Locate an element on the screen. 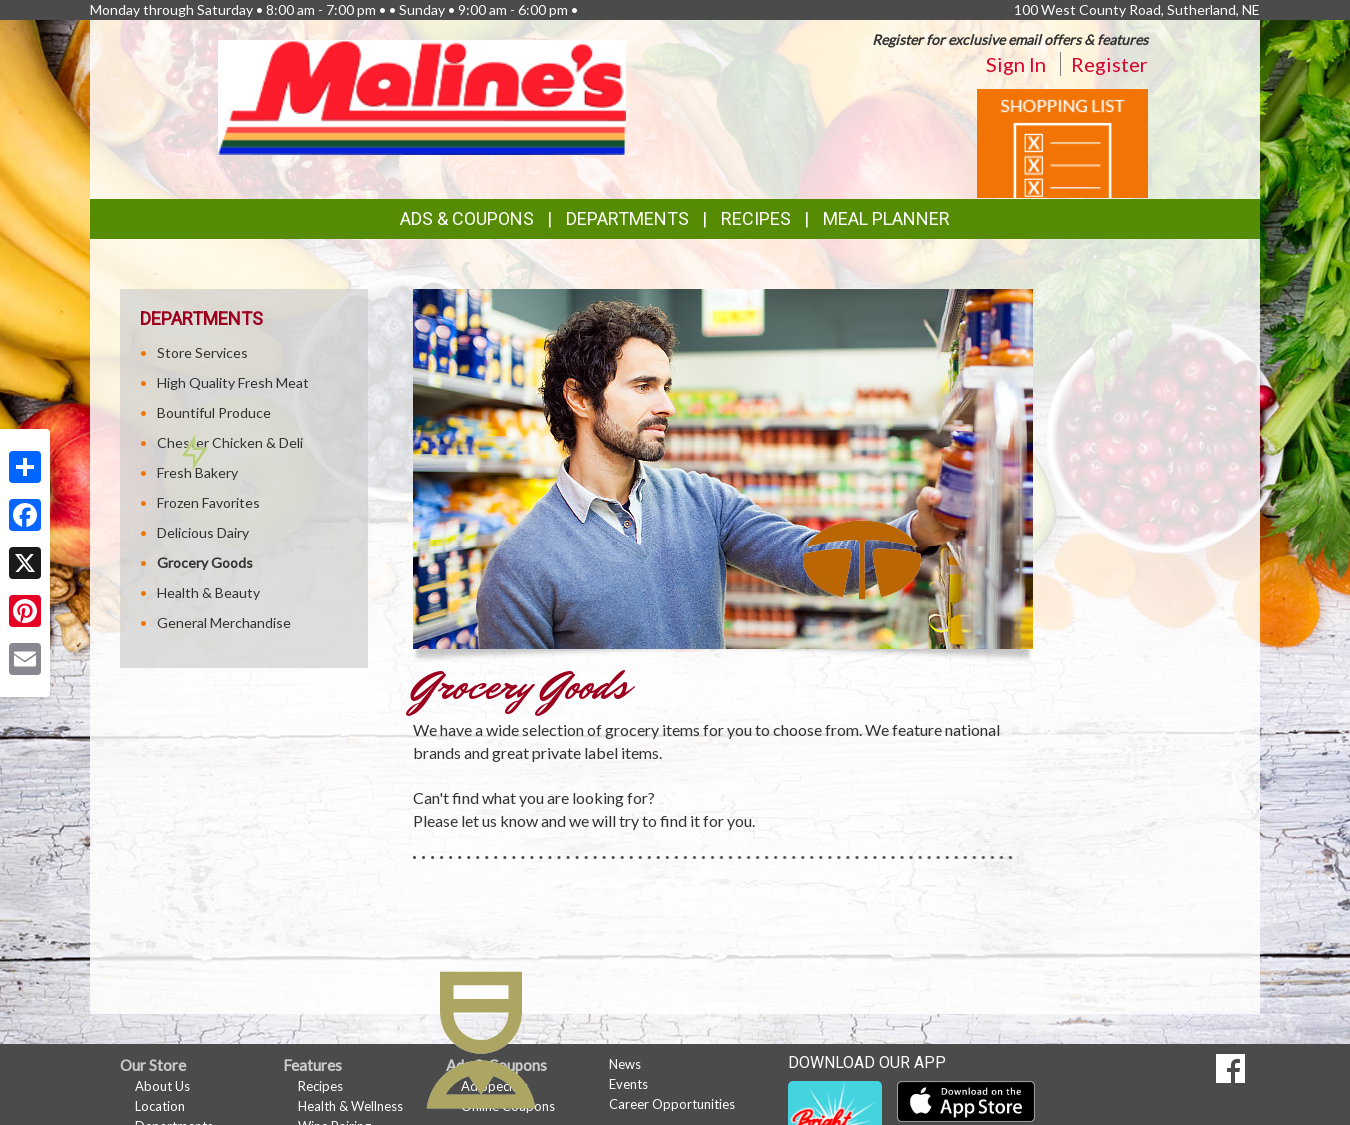 Image resolution: width=1350 pixels, height=1125 pixels. tata group company logo is located at coordinates (862, 560).